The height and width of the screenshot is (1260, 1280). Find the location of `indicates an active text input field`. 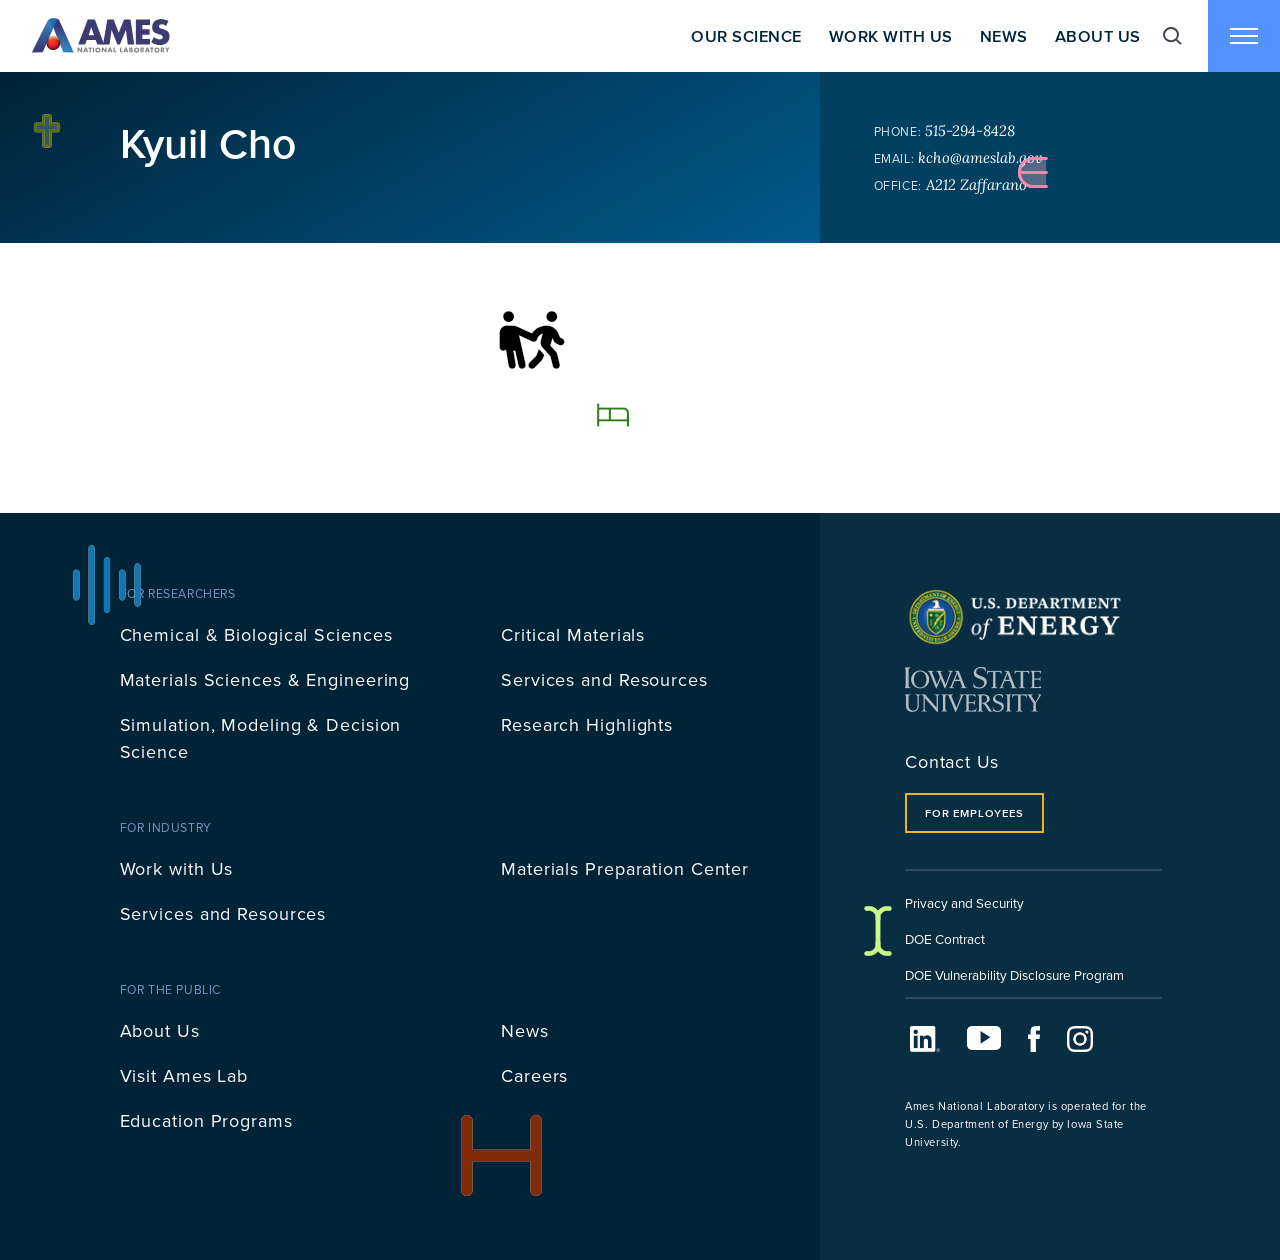

indicates an active text input field is located at coordinates (878, 931).